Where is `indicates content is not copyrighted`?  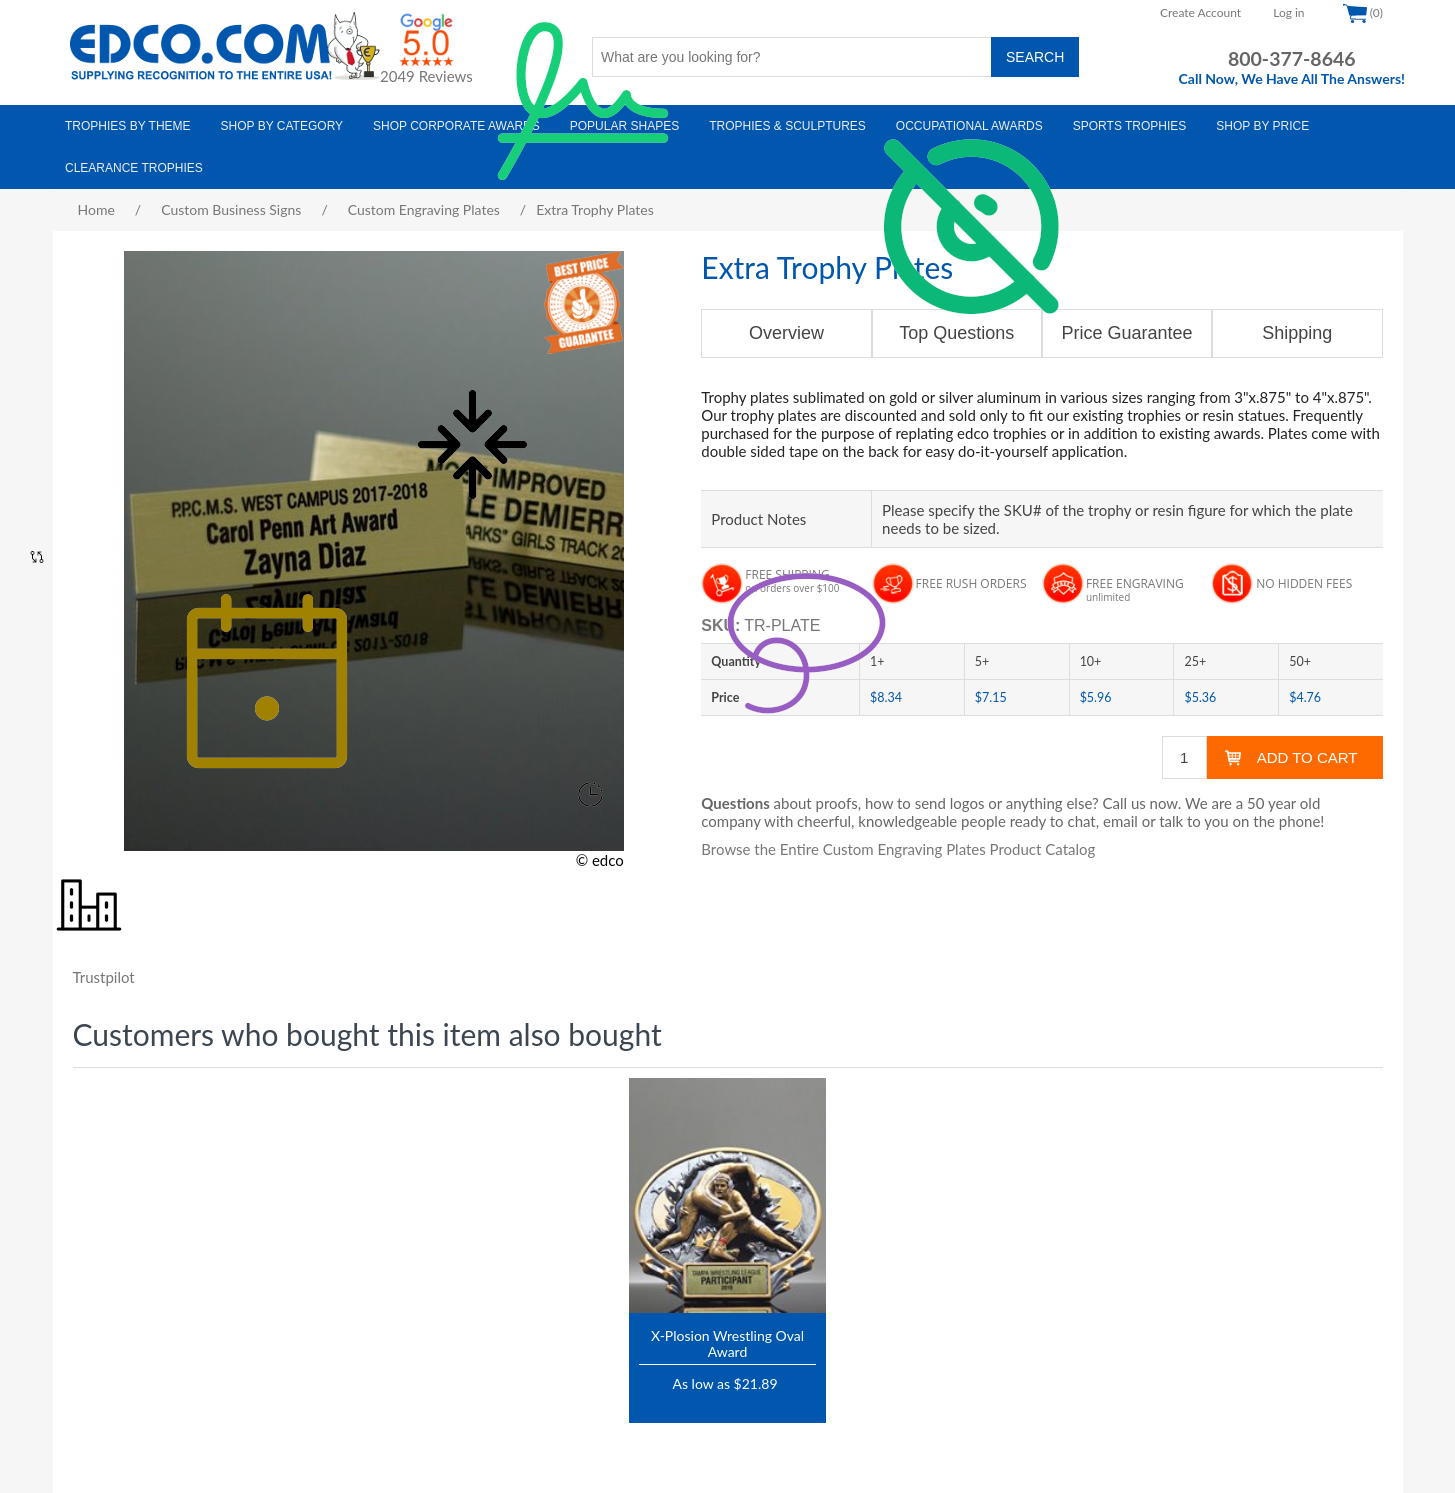
indicates content is not copyrighted is located at coordinates (971, 226).